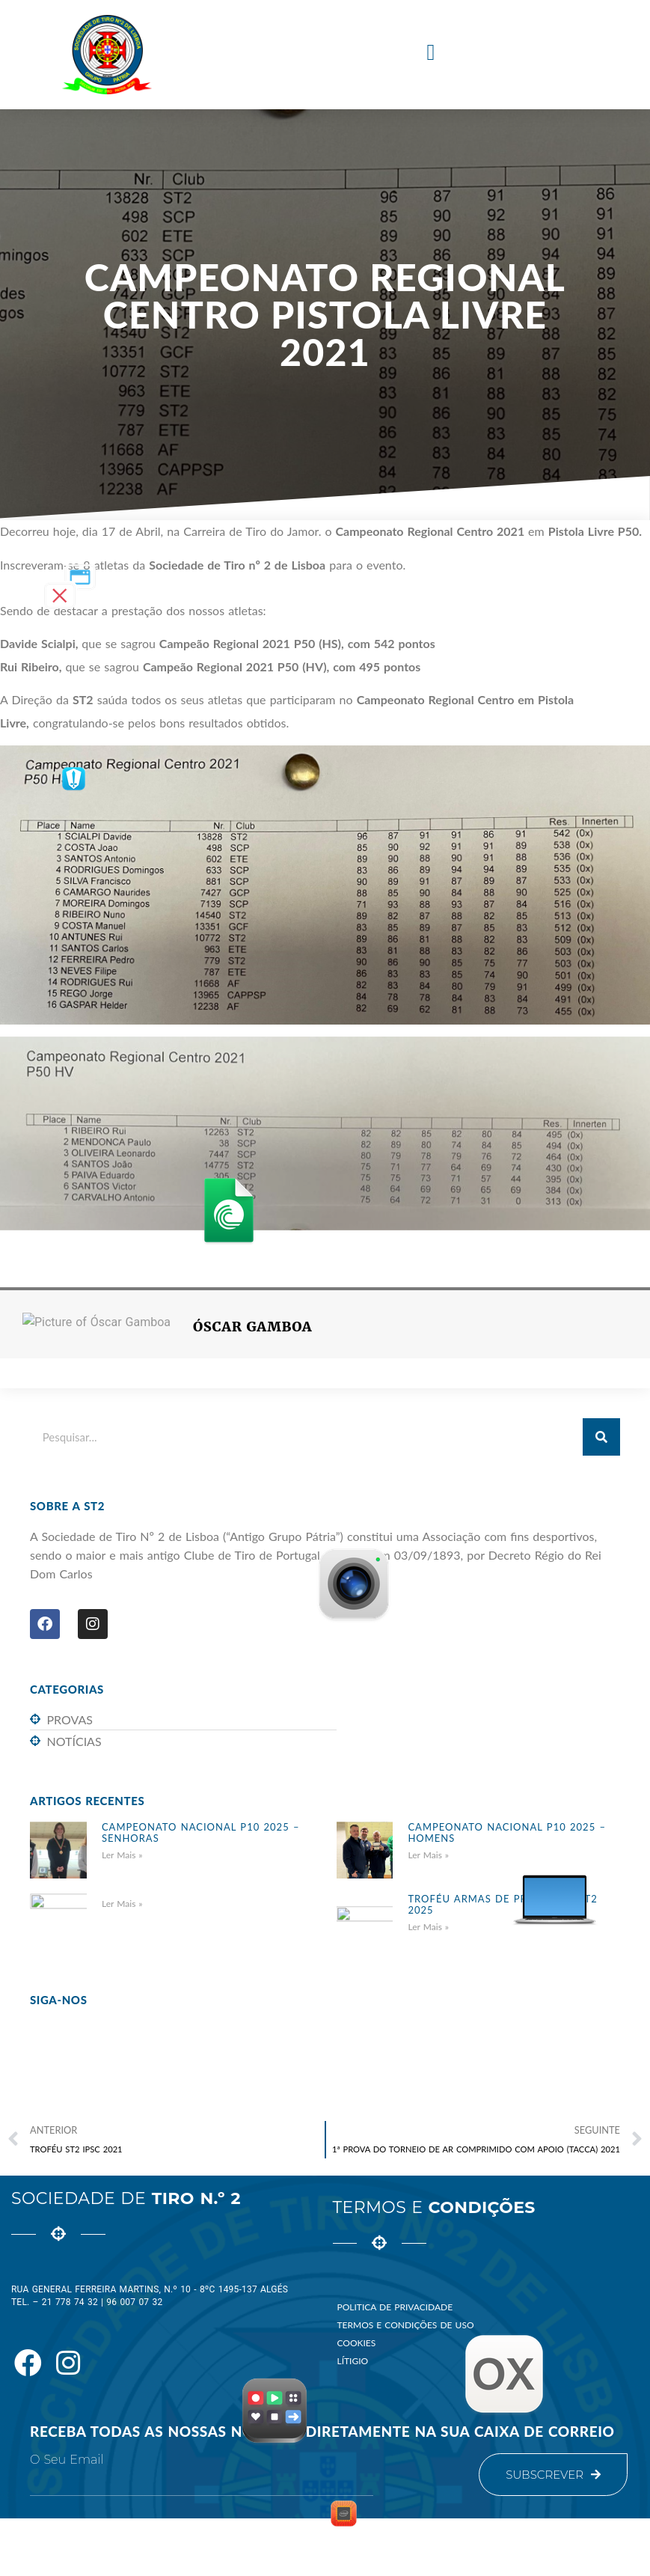  I want to click on launch the OX app, so click(504, 2374).